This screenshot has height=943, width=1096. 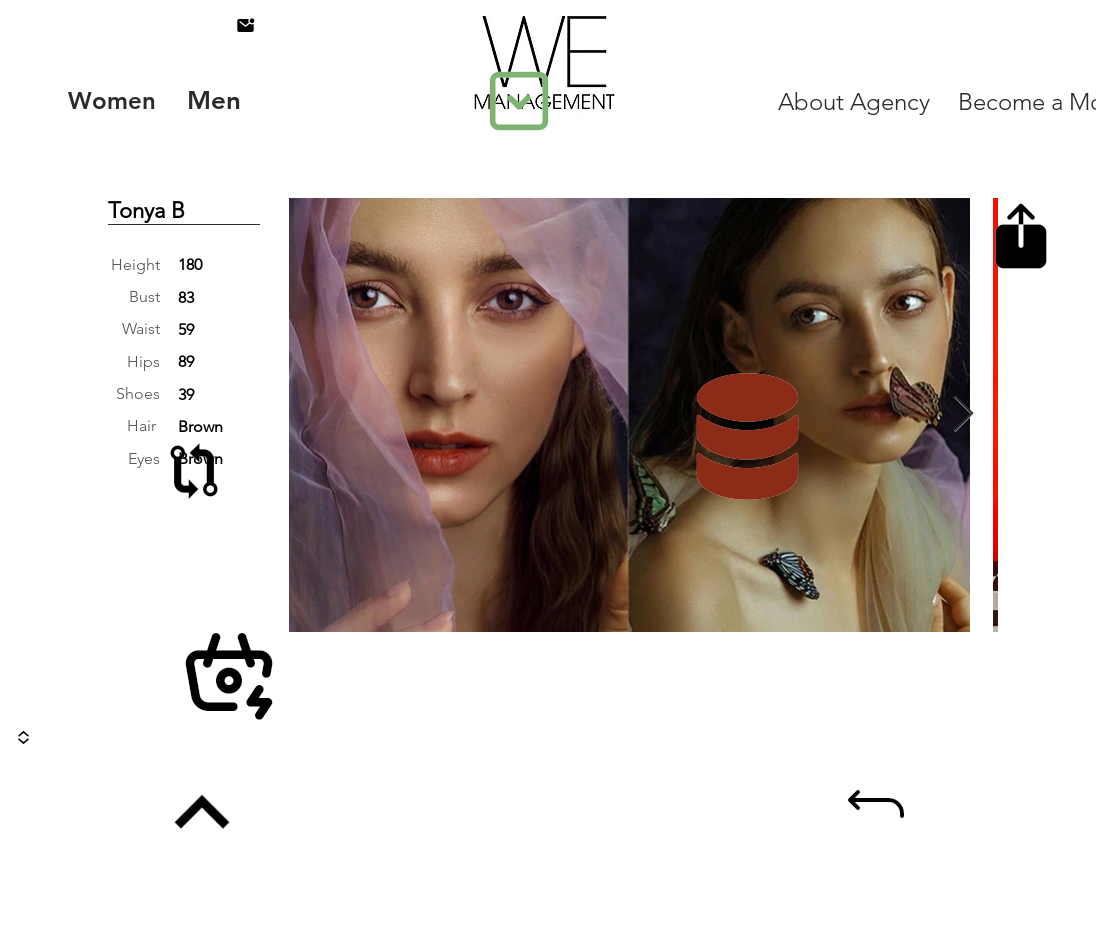 I want to click on quick purchase or express checkout, so click(x=229, y=672).